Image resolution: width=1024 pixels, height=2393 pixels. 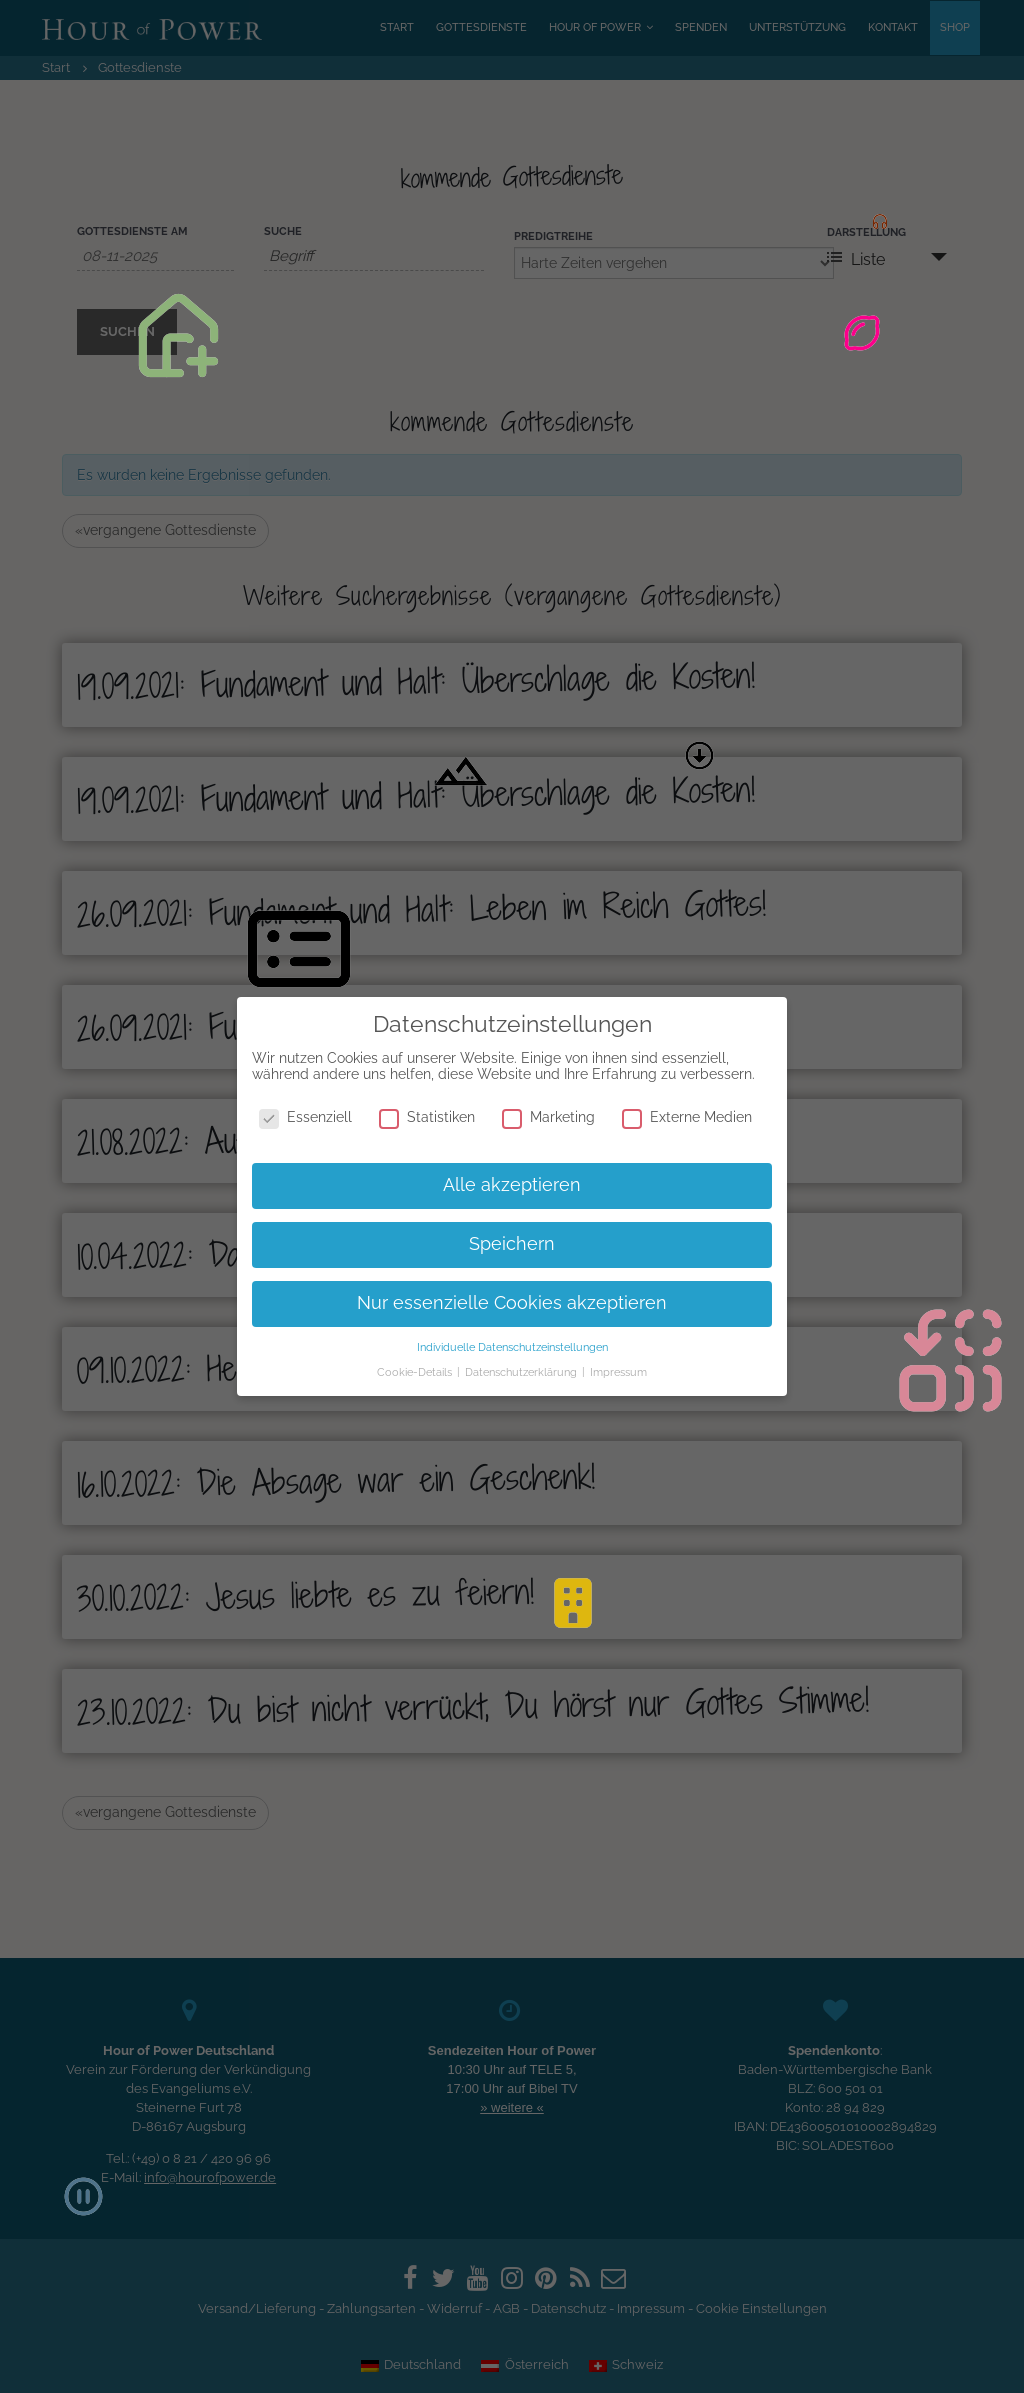 I want to click on access audio or music playback, so click(x=880, y=222).